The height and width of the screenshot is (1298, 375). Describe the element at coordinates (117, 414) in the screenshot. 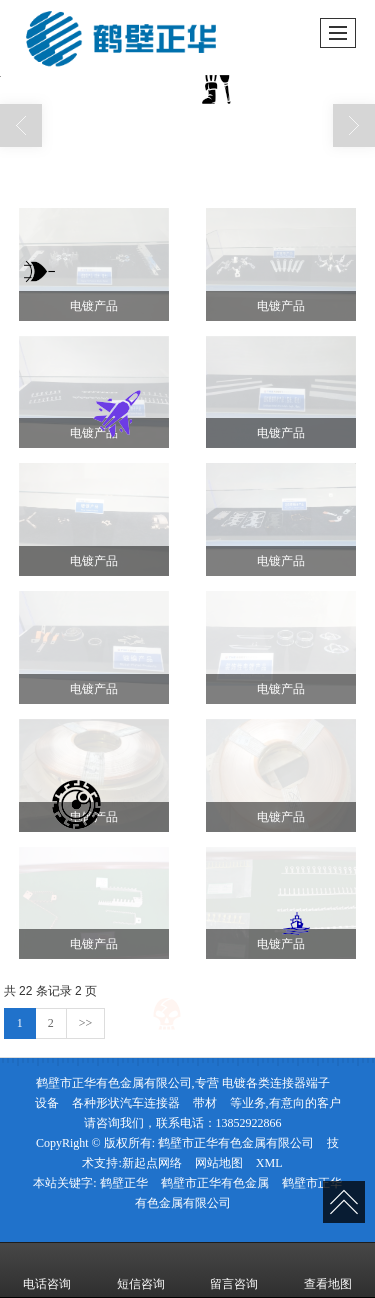

I see `military or combat game mode` at that location.